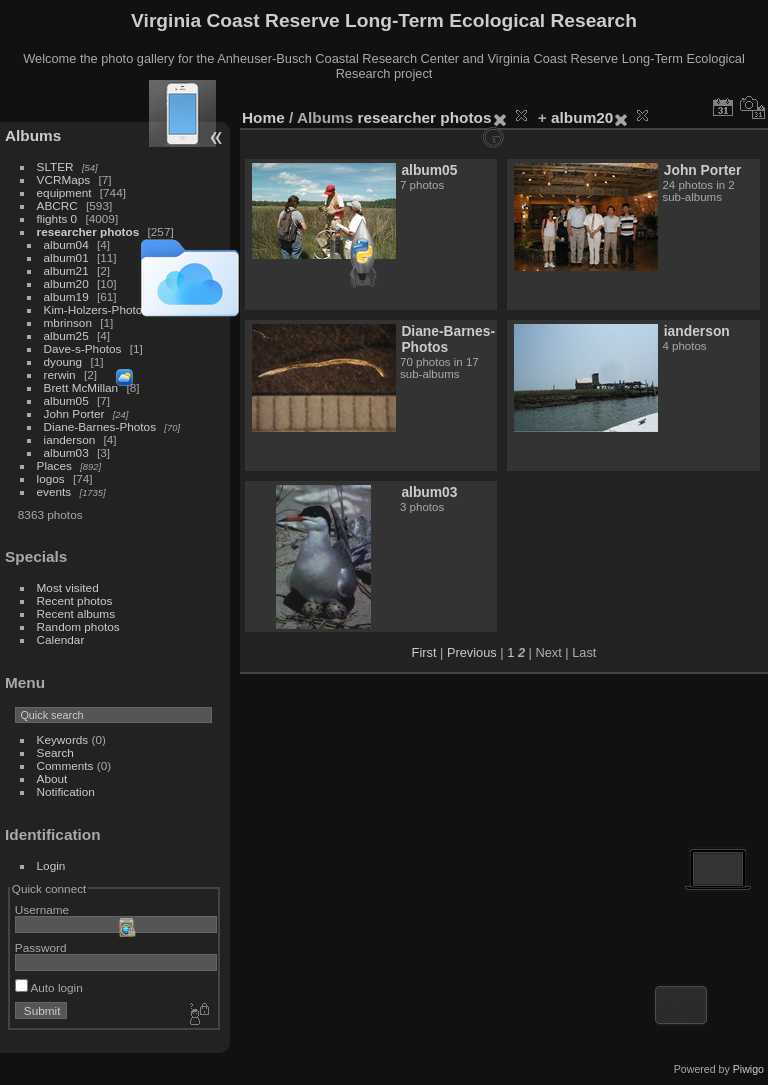 This screenshot has height=1085, width=768. Describe the element at coordinates (681, 1005) in the screenshot. I see `magic trackpad connected via bluetooth` at that location.